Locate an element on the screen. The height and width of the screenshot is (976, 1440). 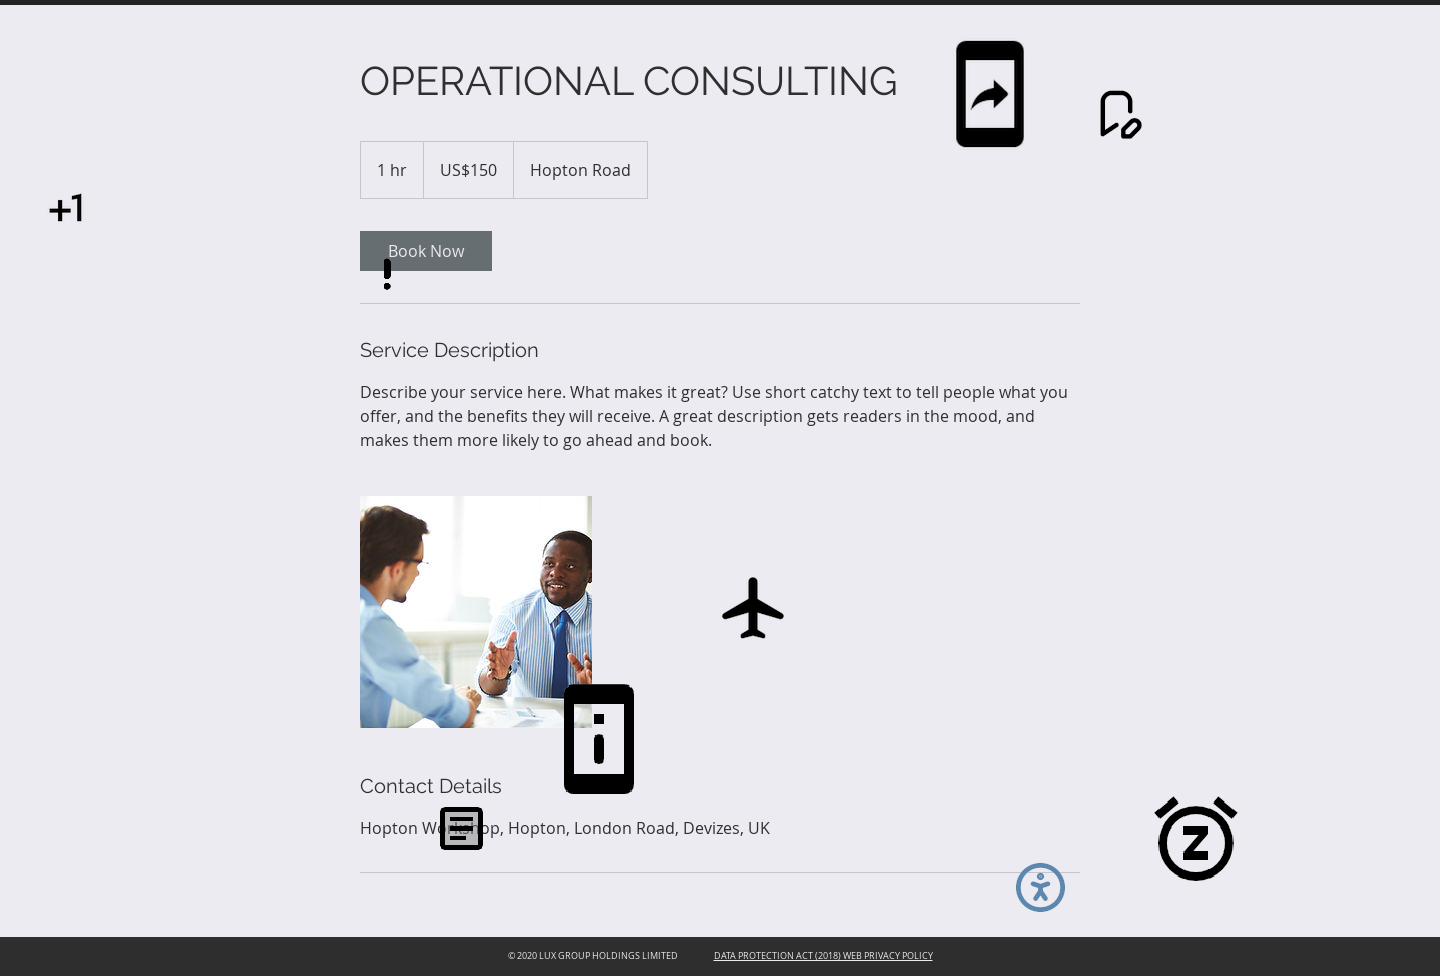
view device information is located at coordinates (599, 739).